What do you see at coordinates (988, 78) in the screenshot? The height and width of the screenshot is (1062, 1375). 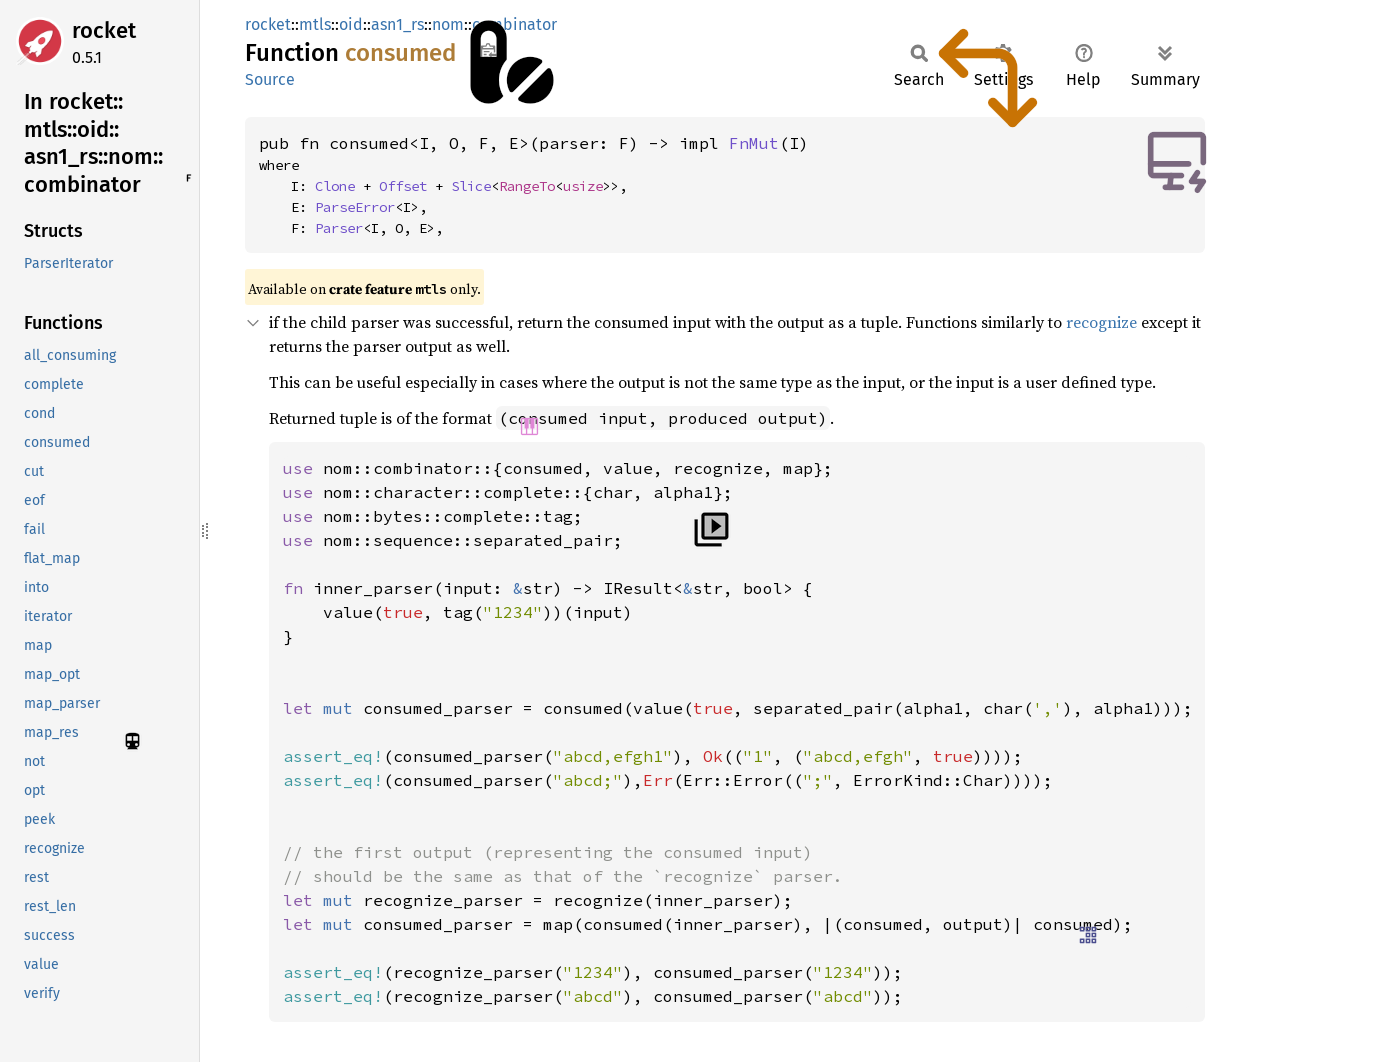 I see `move or resize element diagonally to bottom-left` at bounding box center [988, 78].